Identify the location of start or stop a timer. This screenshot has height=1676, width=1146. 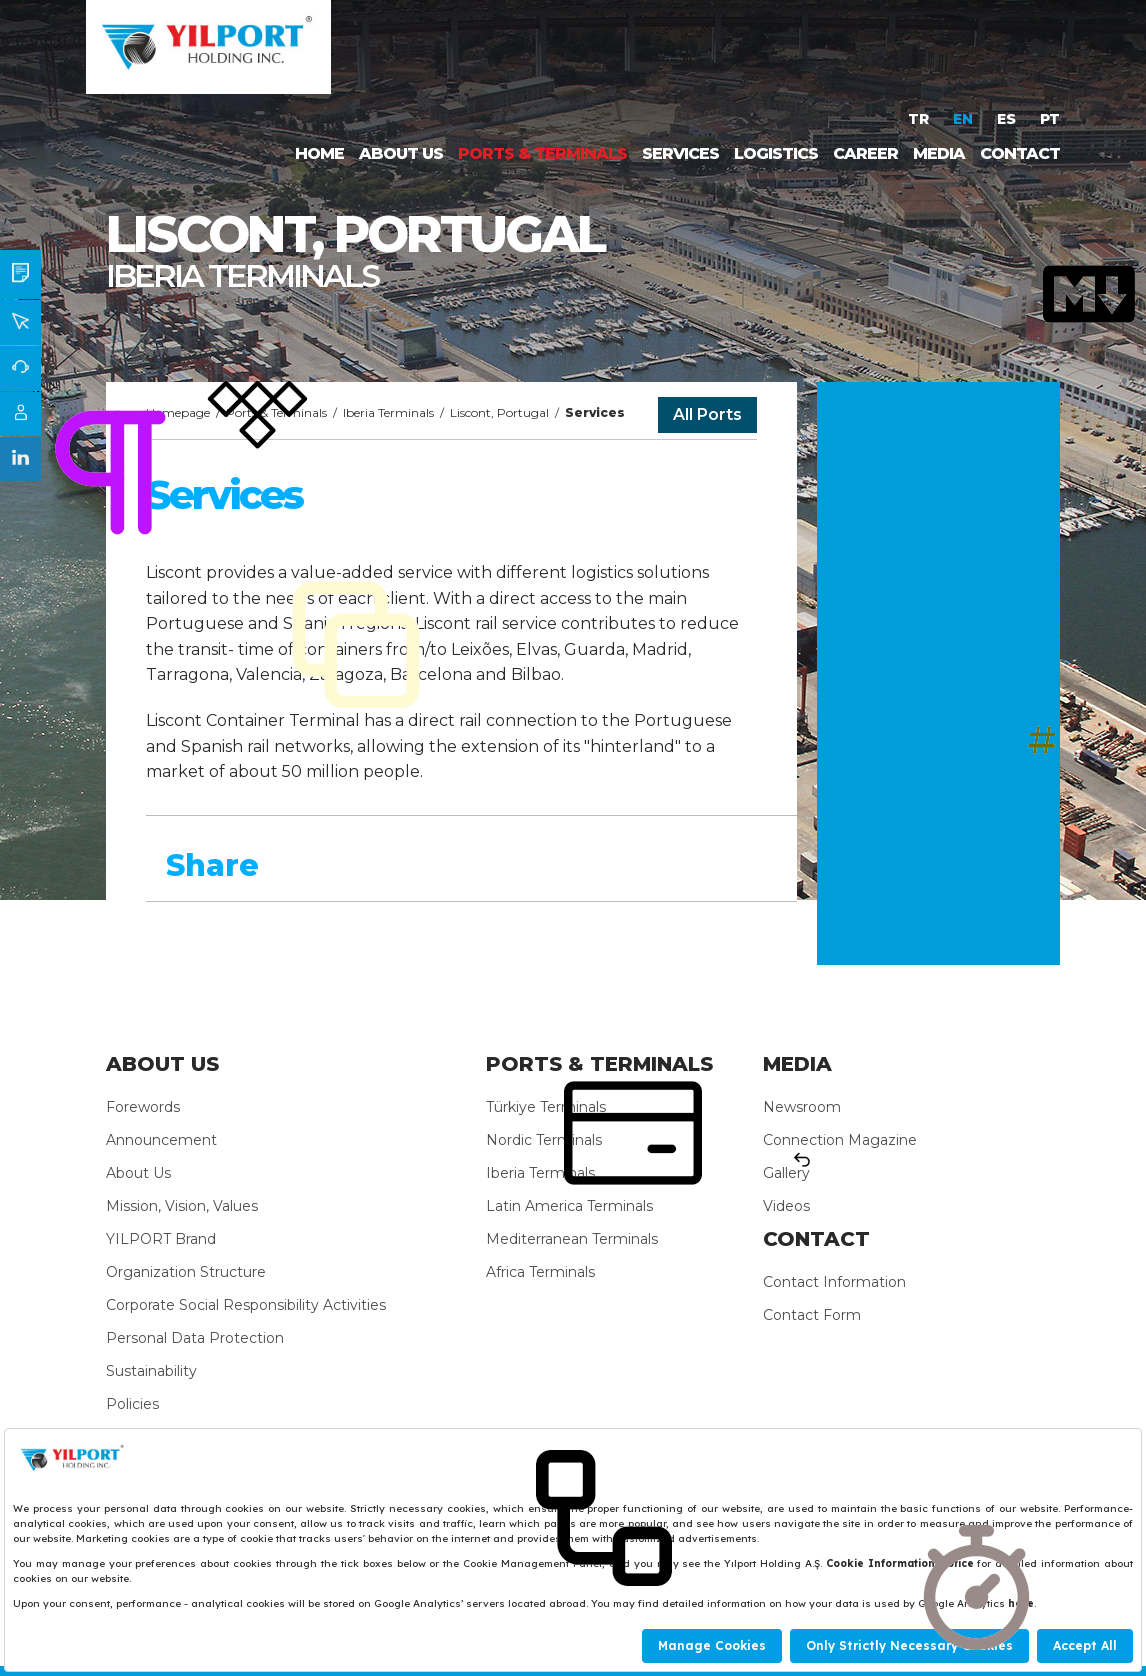
(976, 1587).